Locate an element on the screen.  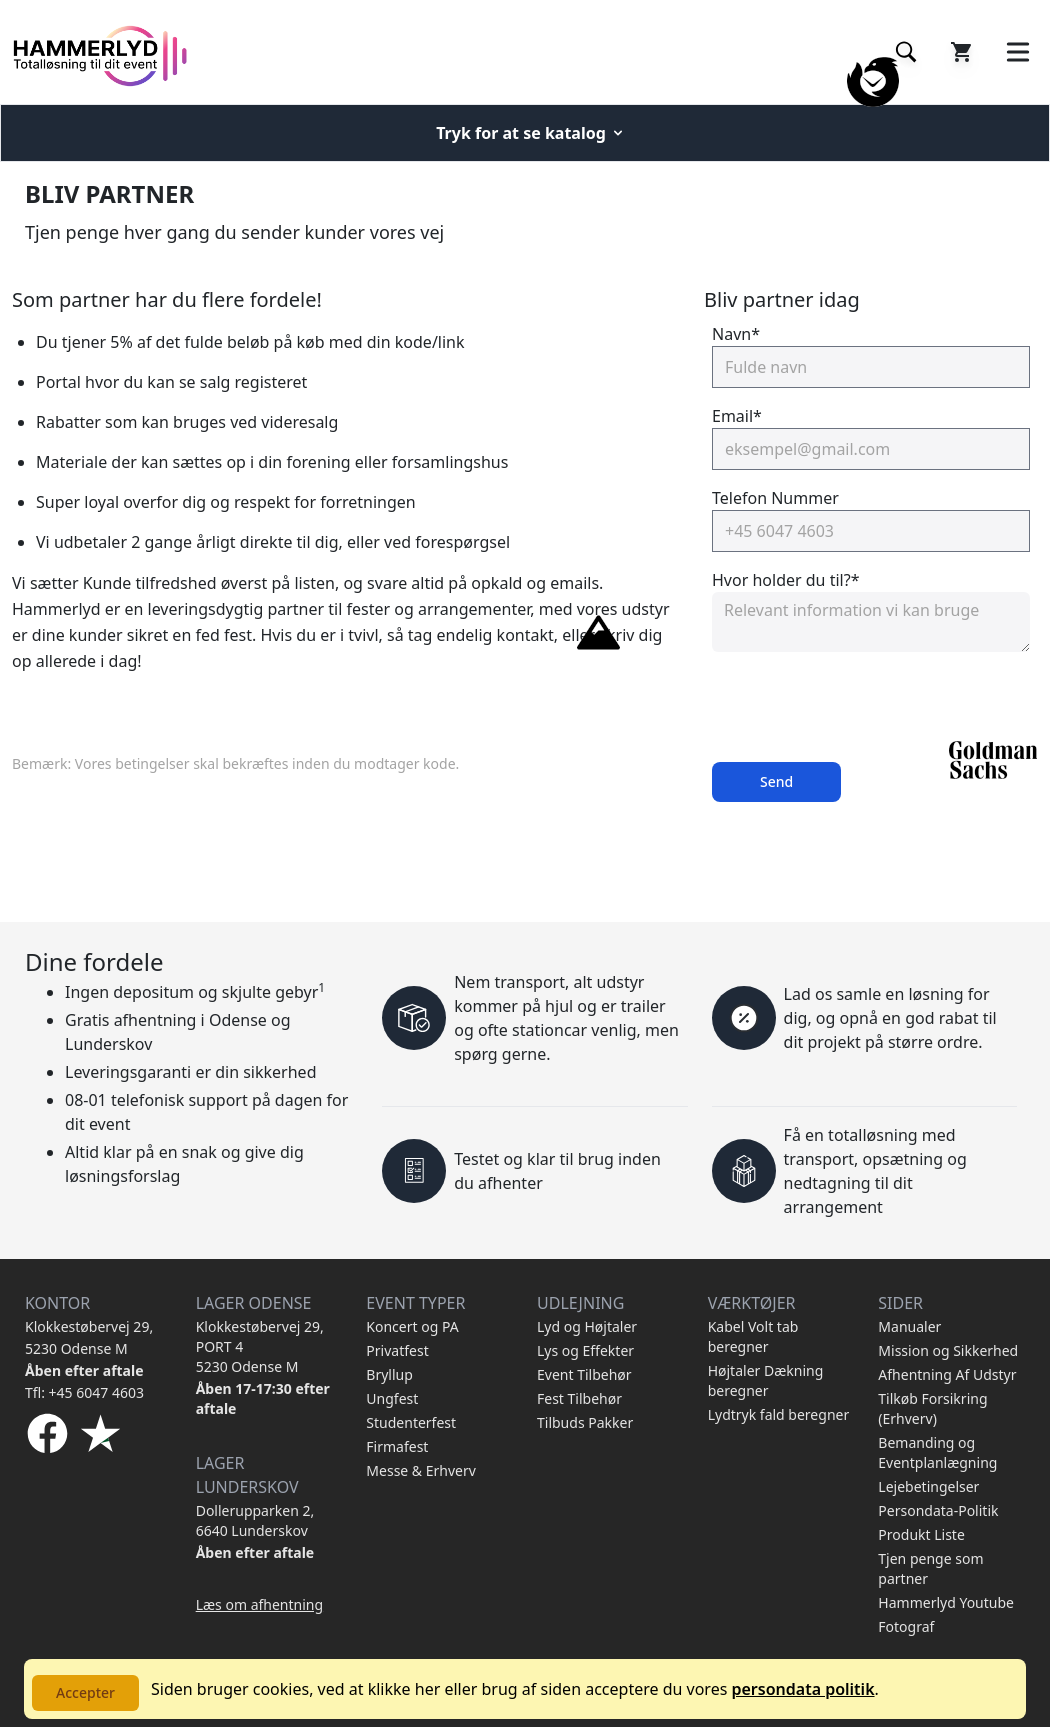
open Mozilla Thunderbird email client is located at coordinates (873, 82).